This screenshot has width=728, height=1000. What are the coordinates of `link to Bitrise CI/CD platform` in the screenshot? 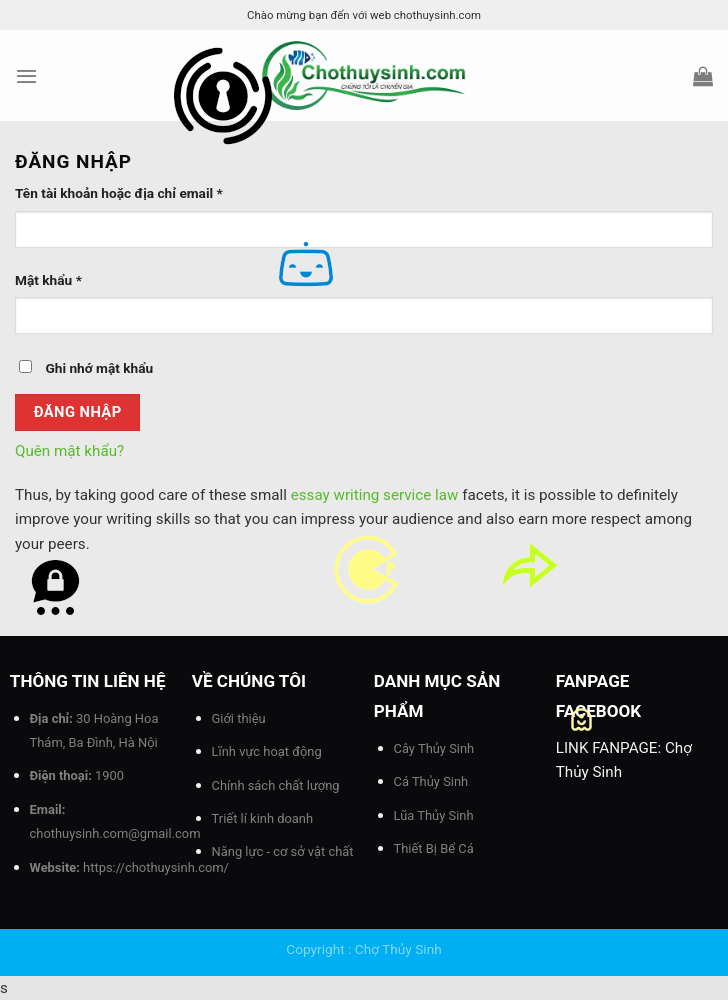 It's located at (306, 264).